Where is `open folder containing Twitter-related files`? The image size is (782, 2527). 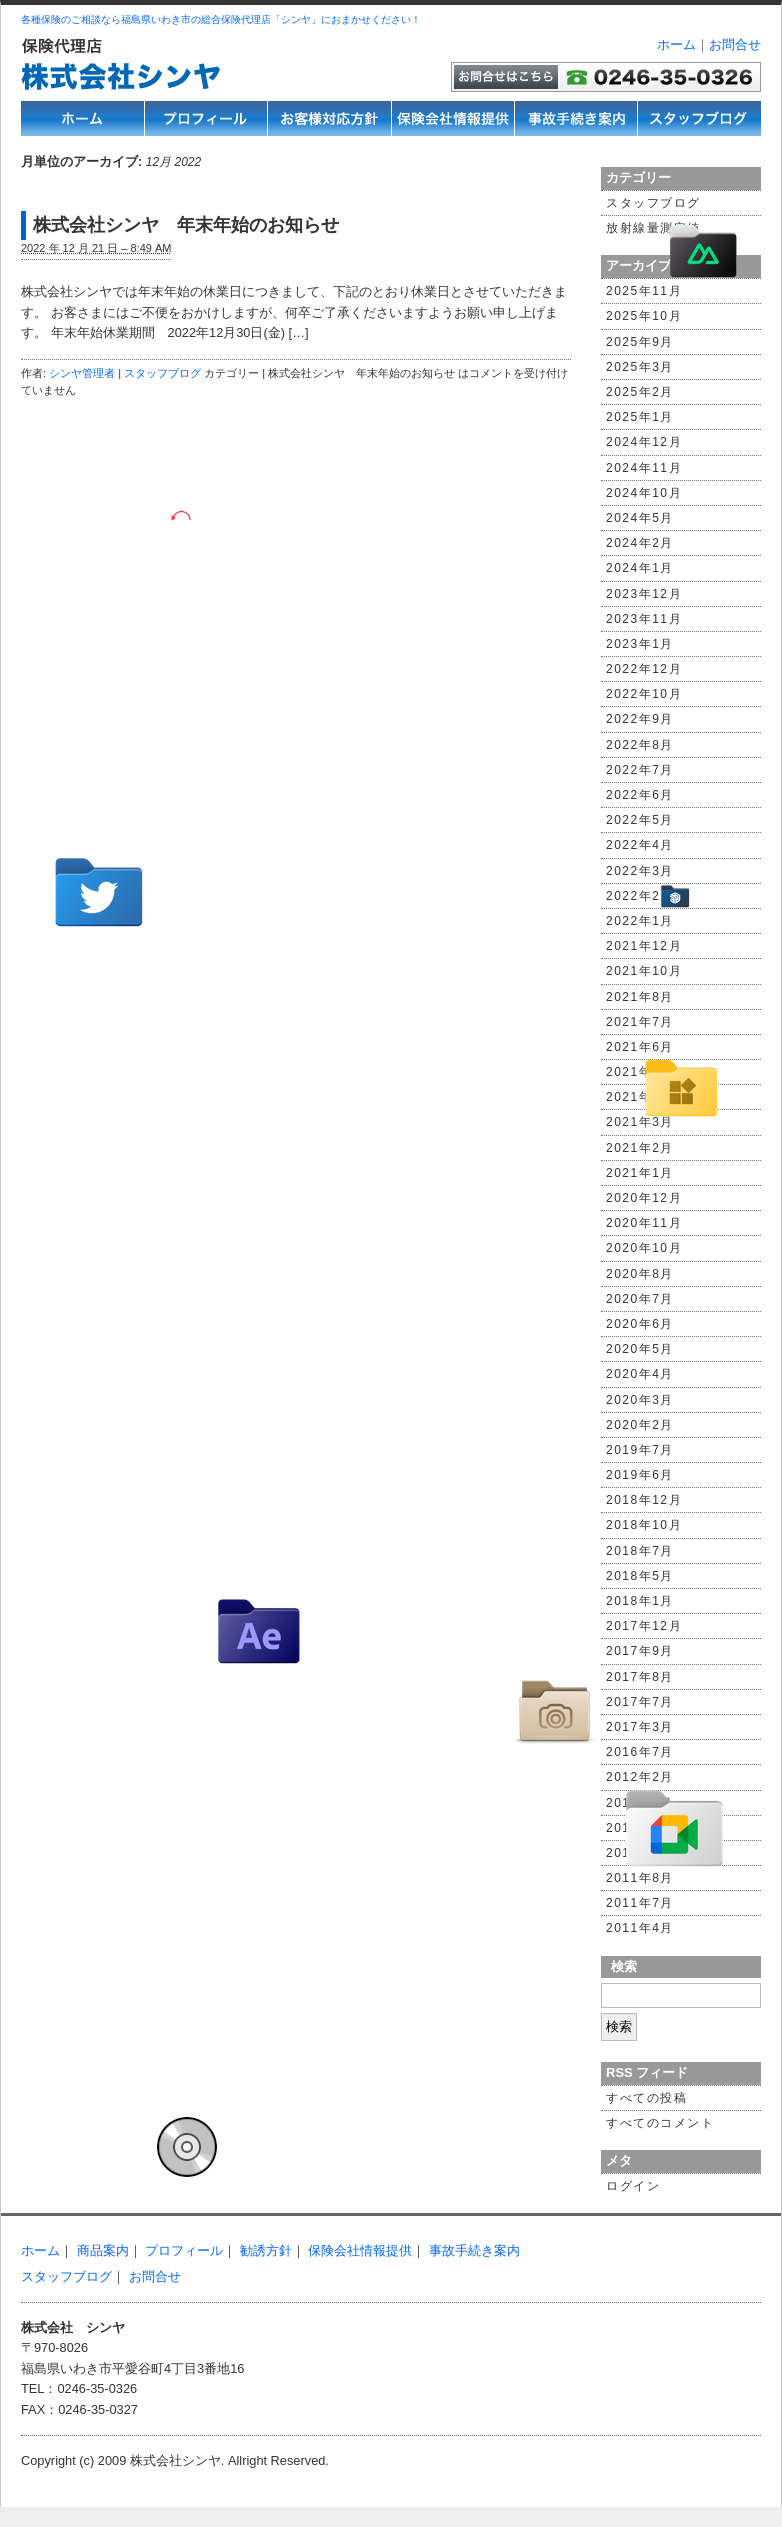
open folder containing Twitter-related files is located at coordinates (98, 894).